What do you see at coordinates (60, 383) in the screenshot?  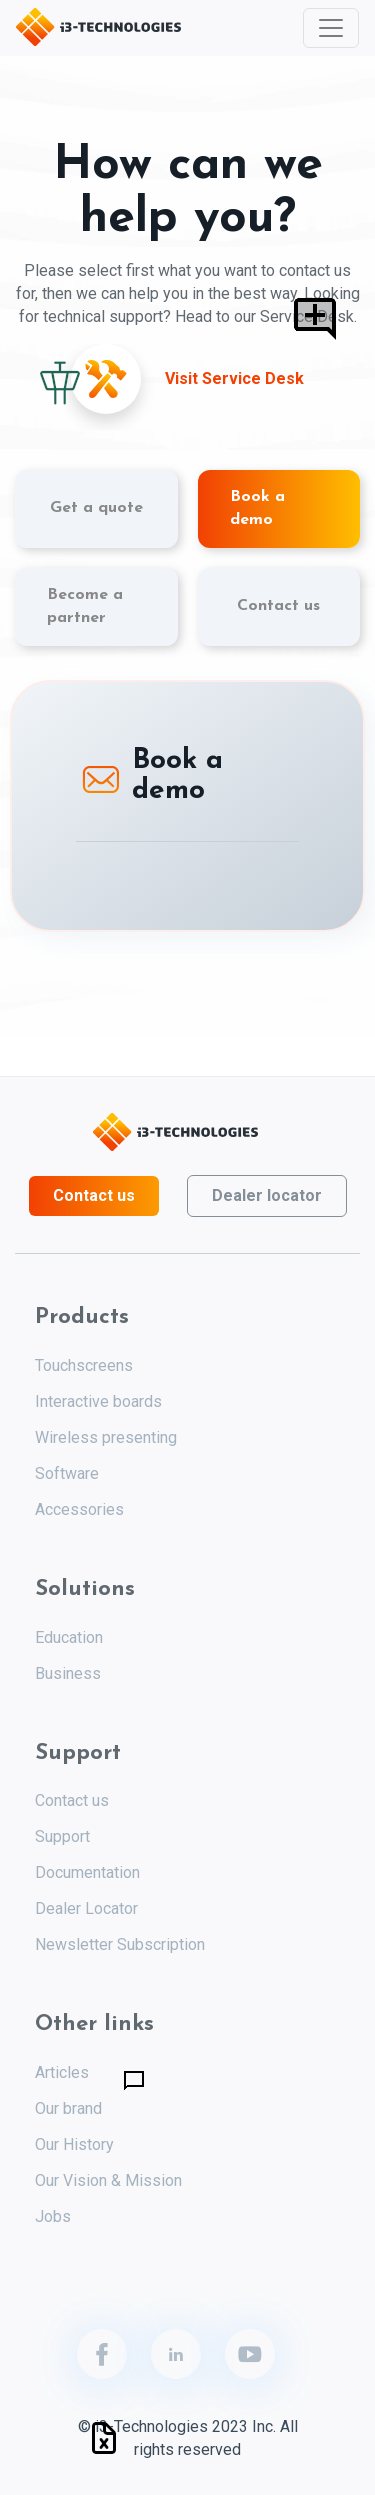 I see `access air traffic control features` at bounding box center [60, 383].